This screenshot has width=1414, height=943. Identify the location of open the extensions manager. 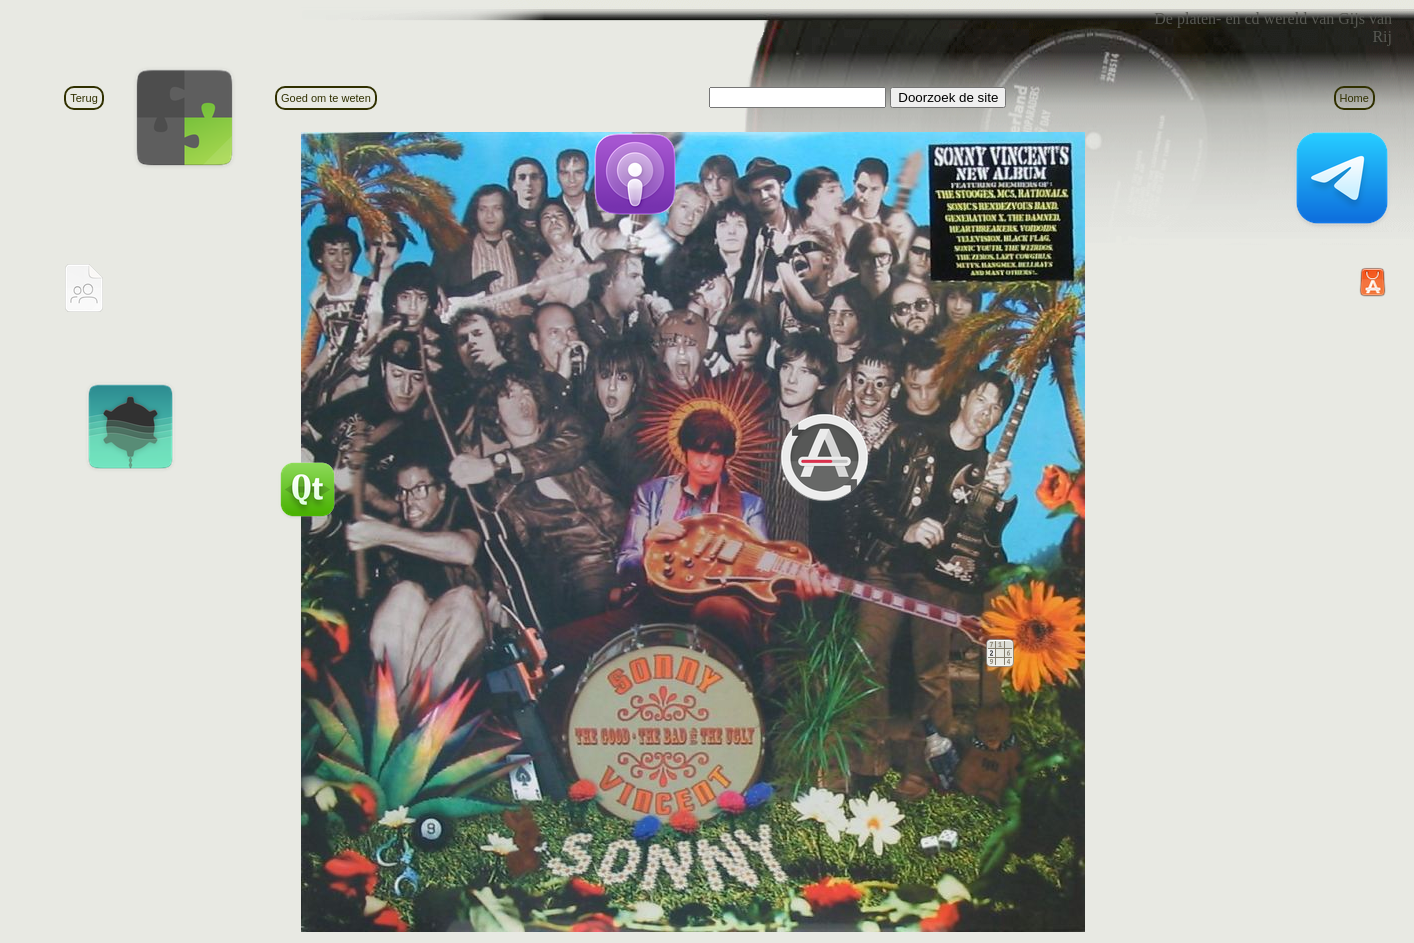
(184, 117).